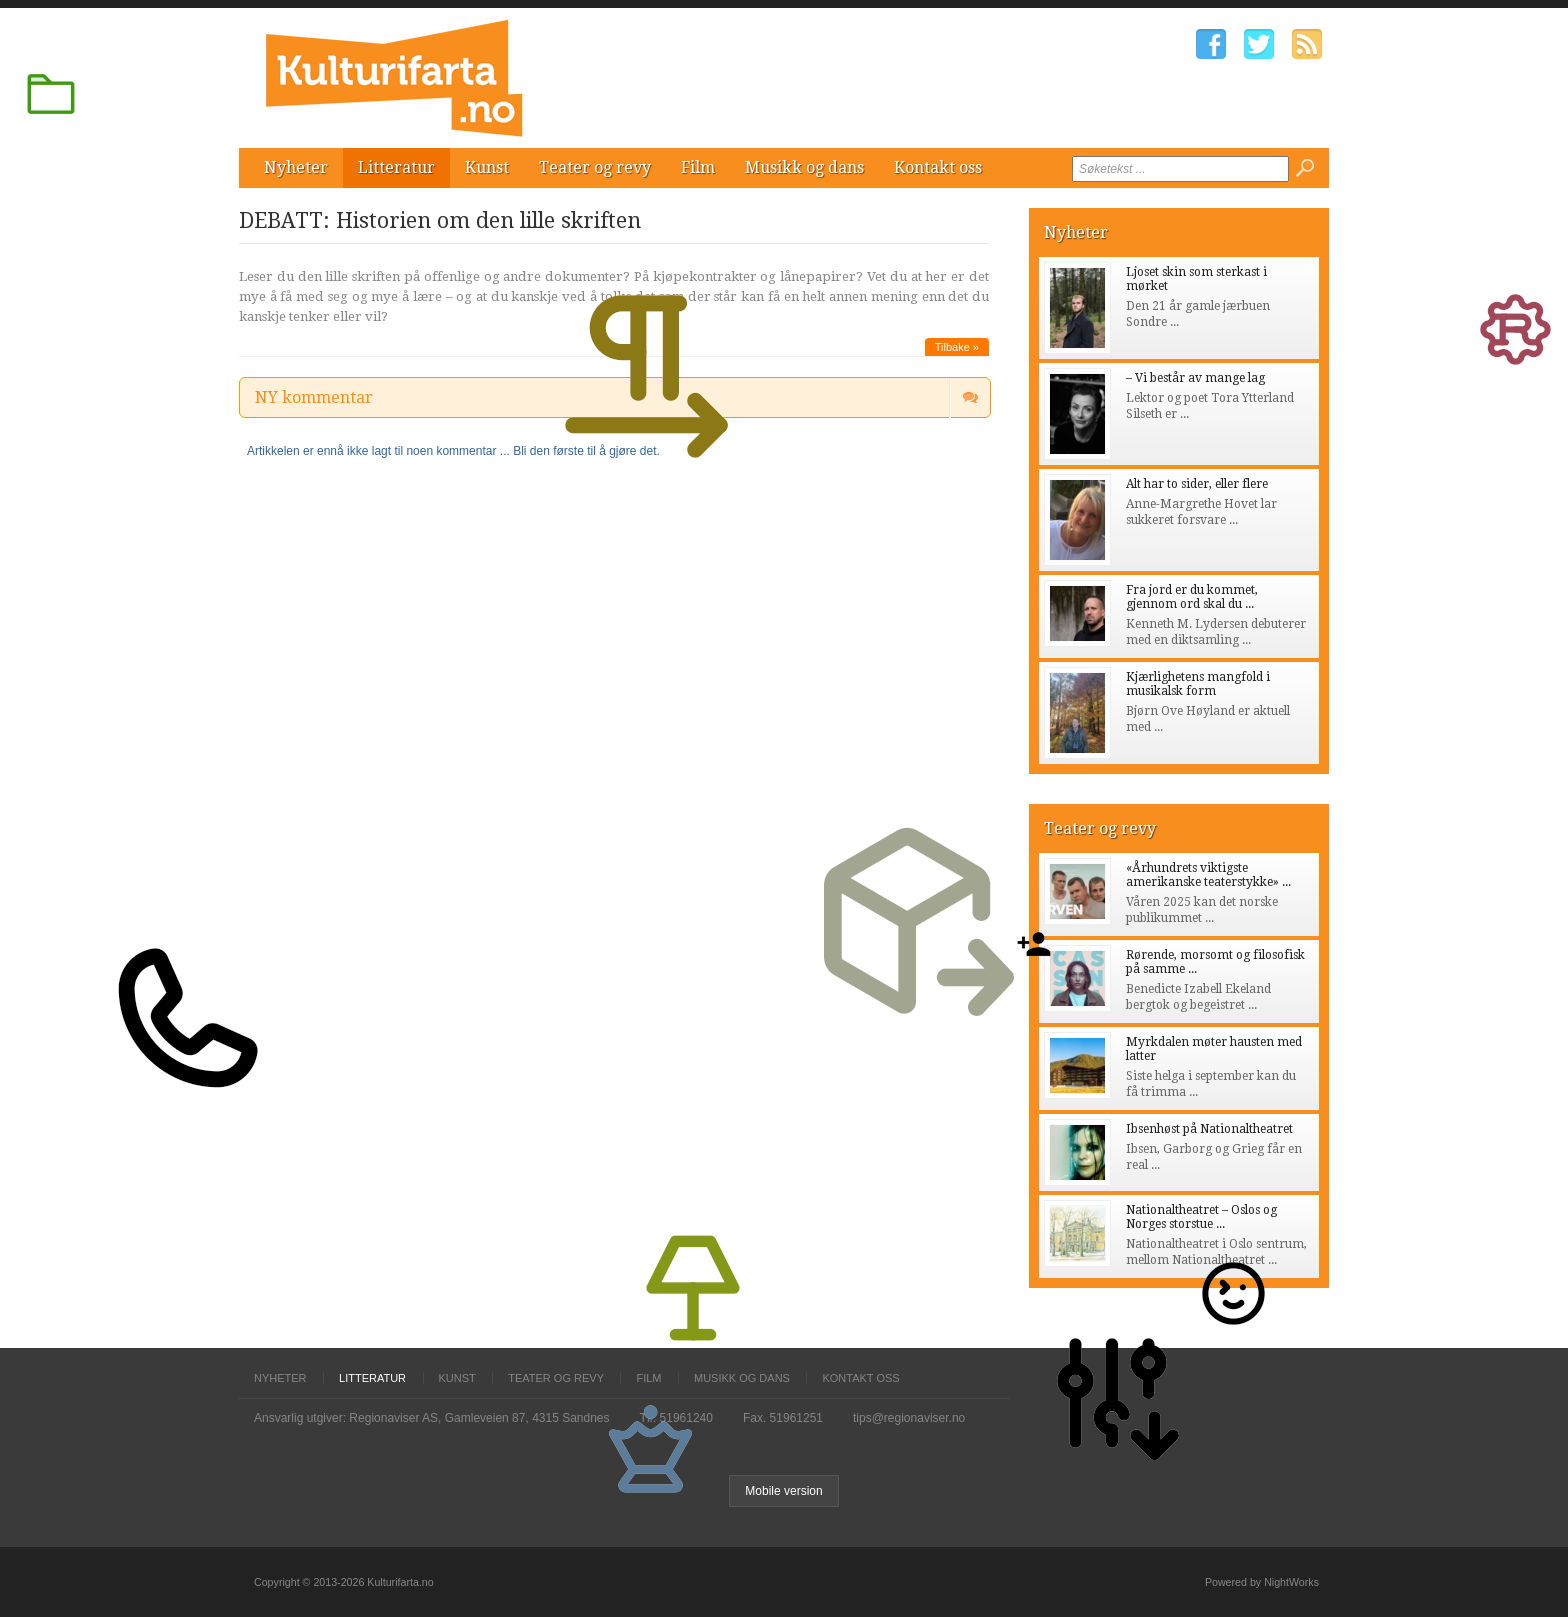  What do you see at coordinates (1233, 1293) in the screenshot?
I see `add a playful or winking emoji to your message` at bounding box center [1233, 1293].